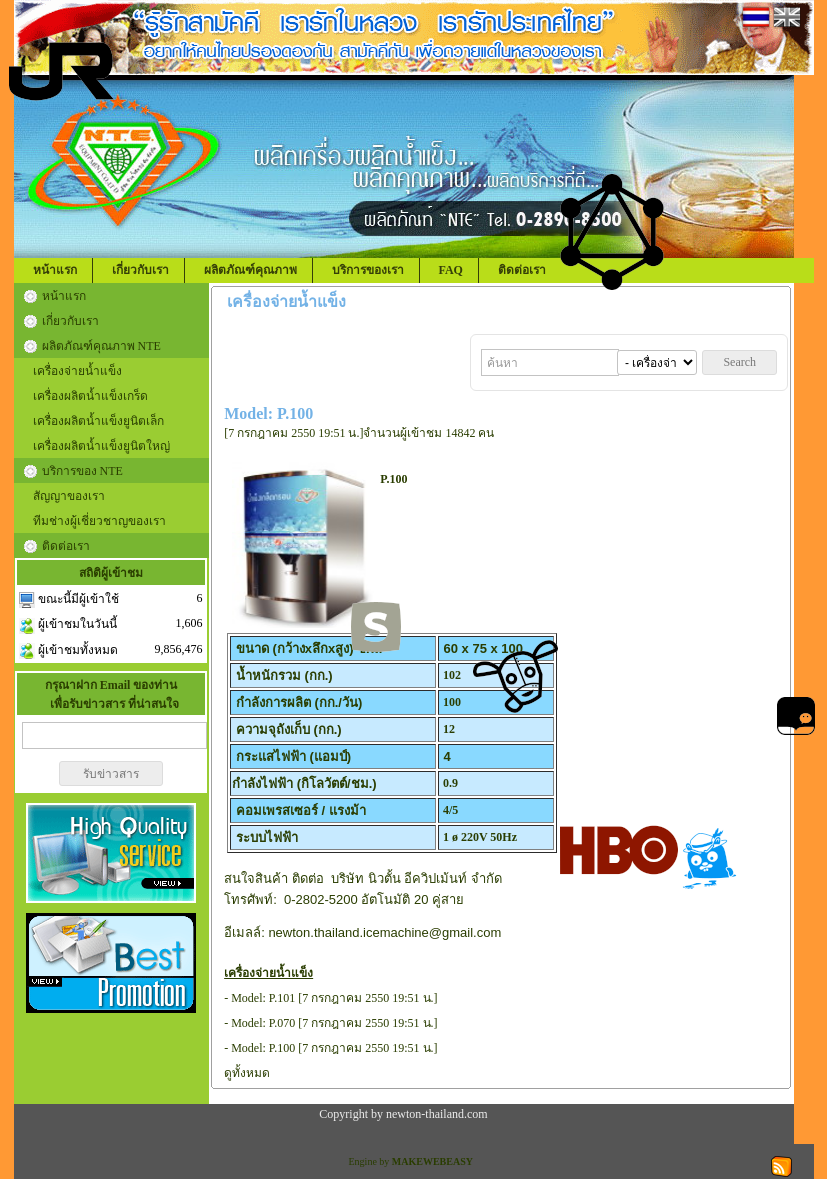 The image size is (827, 1179). Describe the element at coordinates (709, 858) in the screenshot. I see `jaeger distributed tracing platform logo` at that location.